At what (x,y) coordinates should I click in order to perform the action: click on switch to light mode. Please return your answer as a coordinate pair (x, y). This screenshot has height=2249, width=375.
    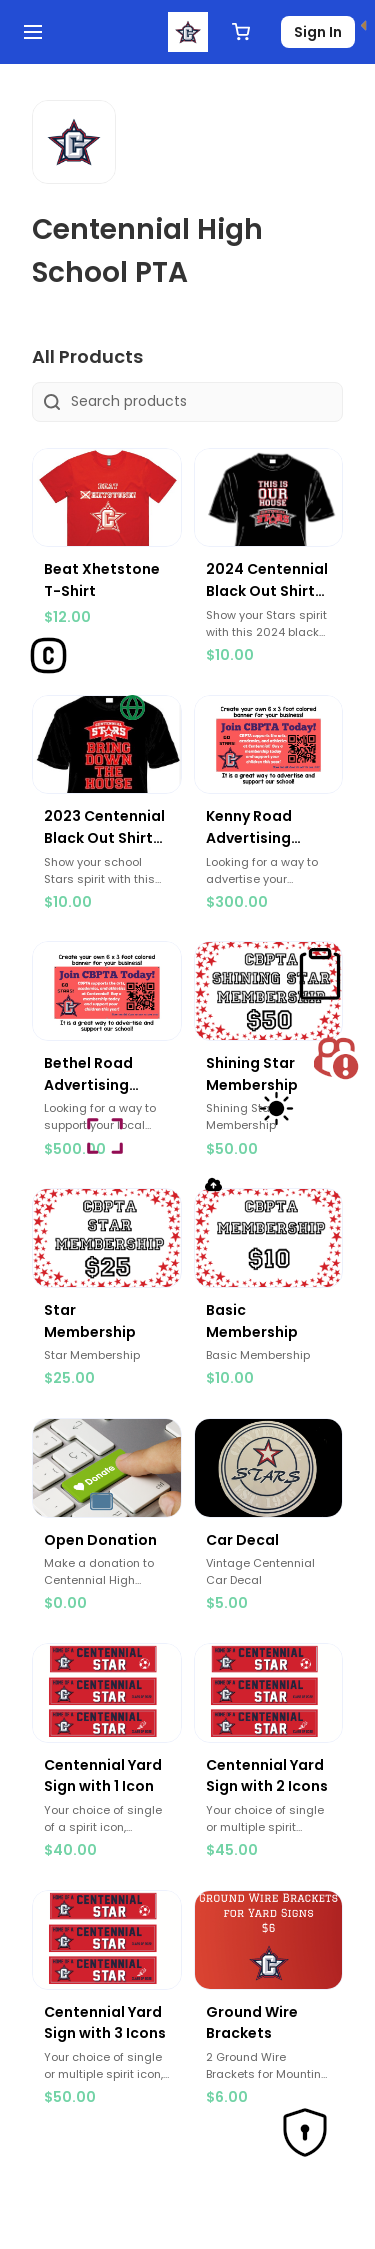
    Looking at the image, I should click on (276, 1108).